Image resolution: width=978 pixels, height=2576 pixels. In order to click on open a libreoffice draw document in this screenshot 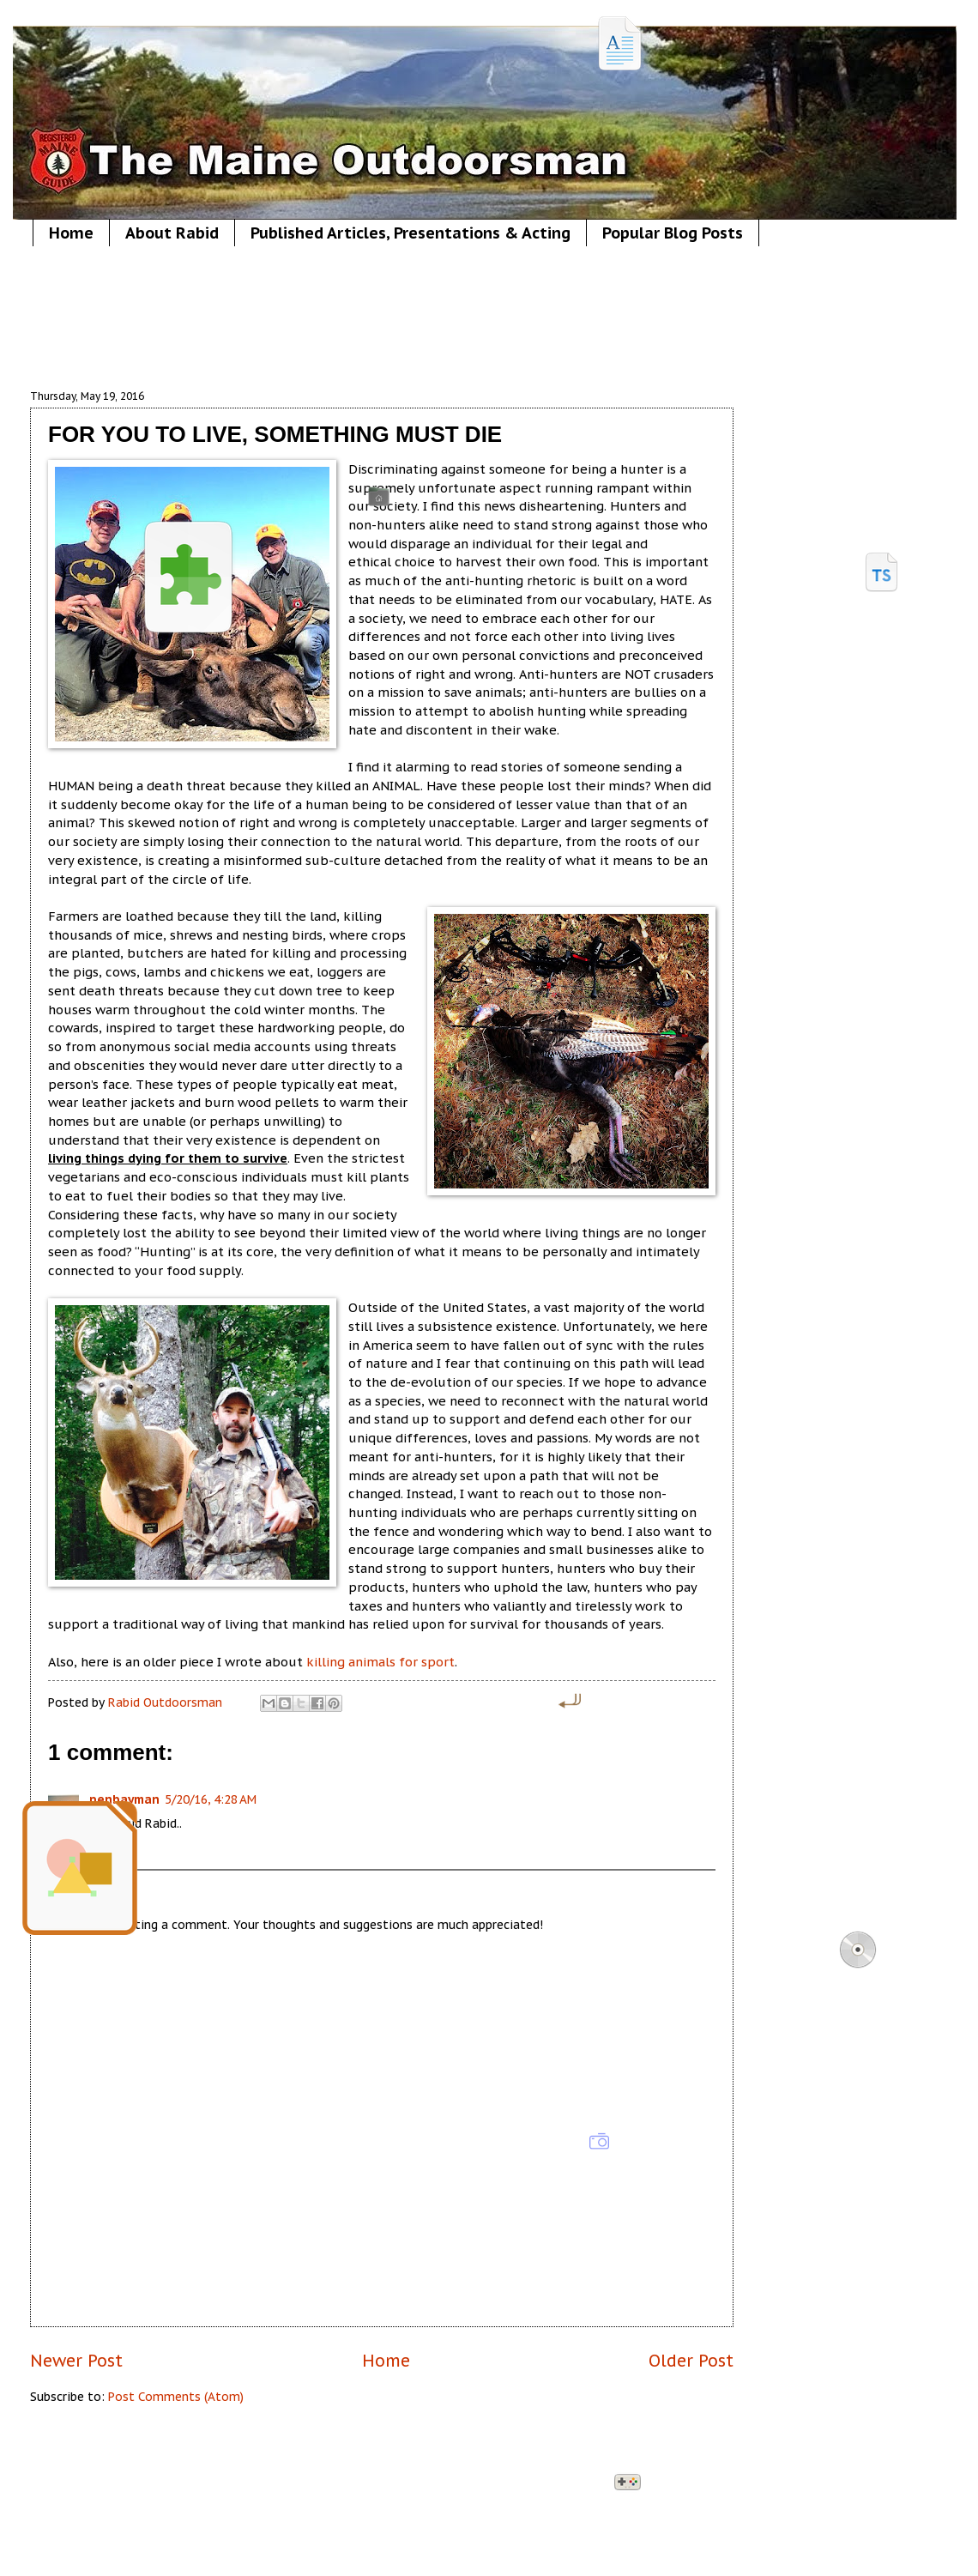, I will do `click(80, 1868)`.